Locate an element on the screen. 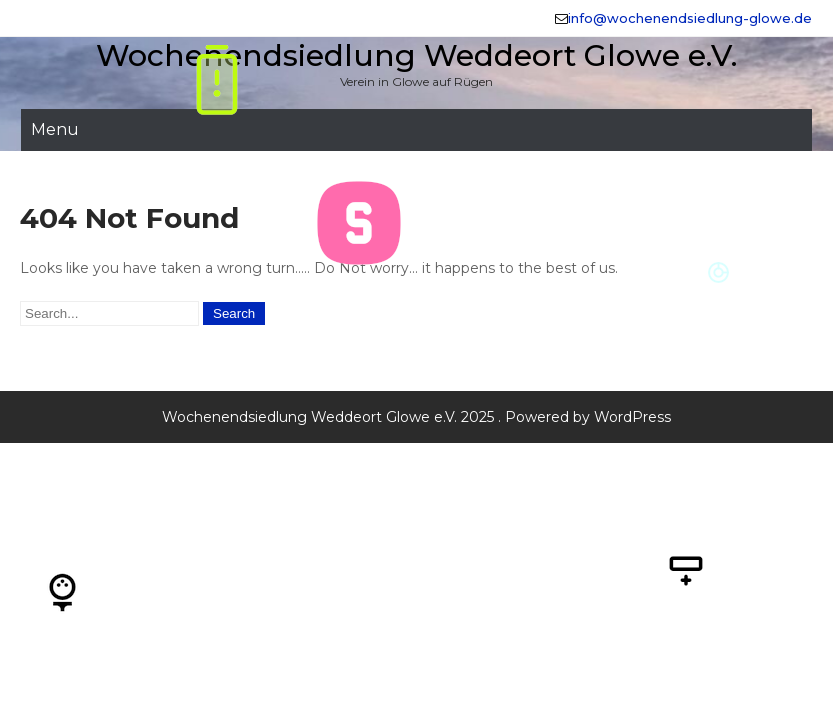 This screenshot has height=720, width=833. view donut chart analytics is located at coordinates (718, 272).